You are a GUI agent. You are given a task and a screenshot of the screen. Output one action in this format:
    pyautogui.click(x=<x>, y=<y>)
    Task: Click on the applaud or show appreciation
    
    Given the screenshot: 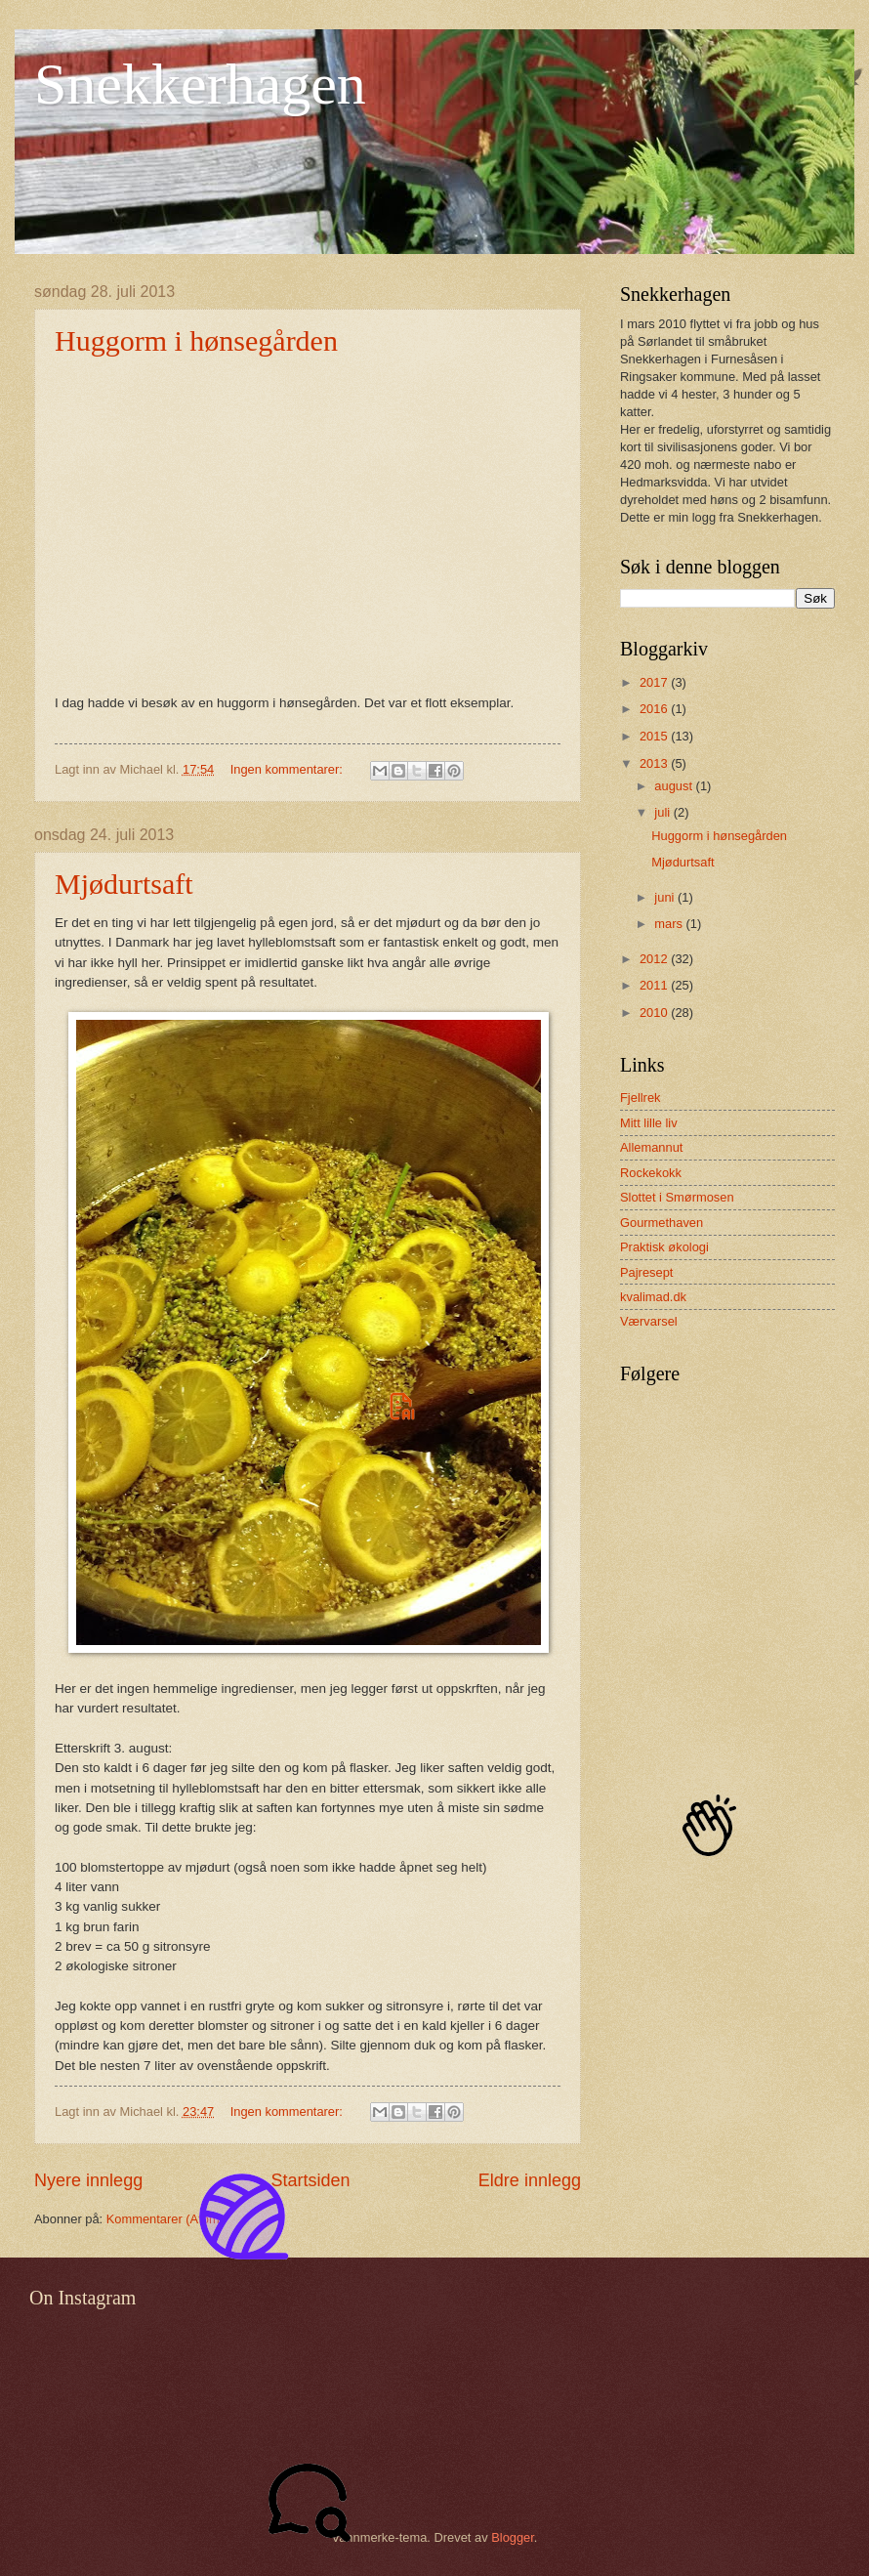 What is the action you would take?
    pyautogui.click(x=708, y=1825)
    